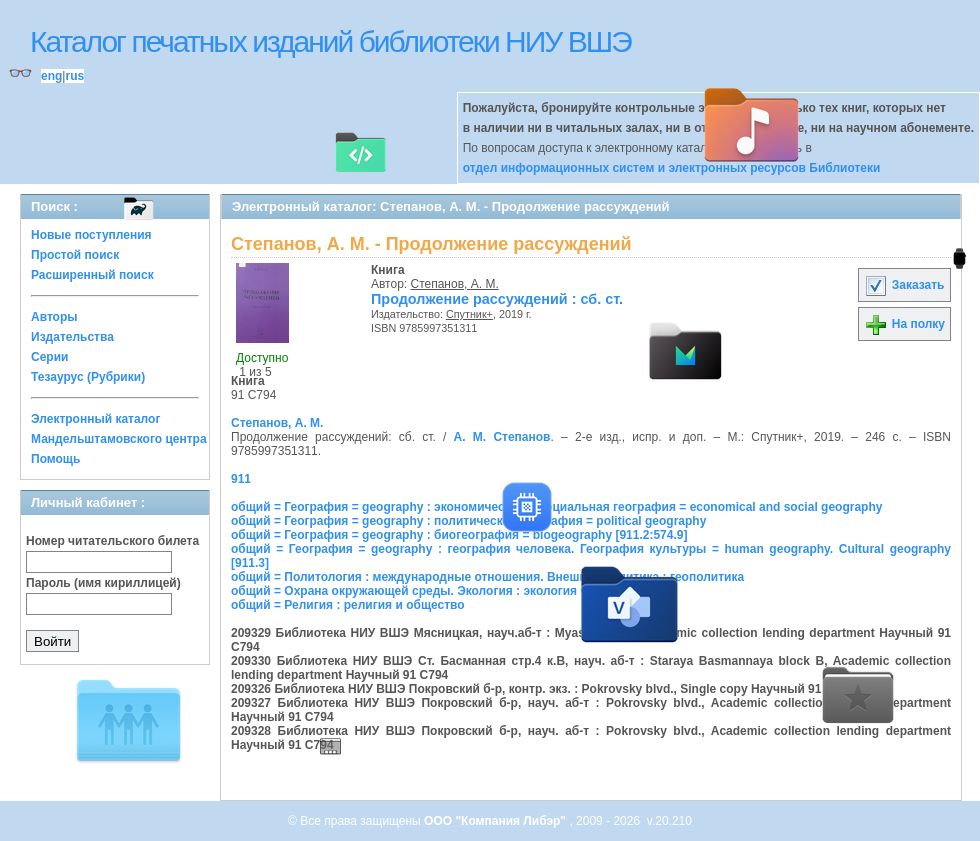 This screenshot has width=980, height=841. What do you see at coordinates (527, 507) in the screenshot?
I see `browse electronics or hardware apps` at bounding box center [527, 507].